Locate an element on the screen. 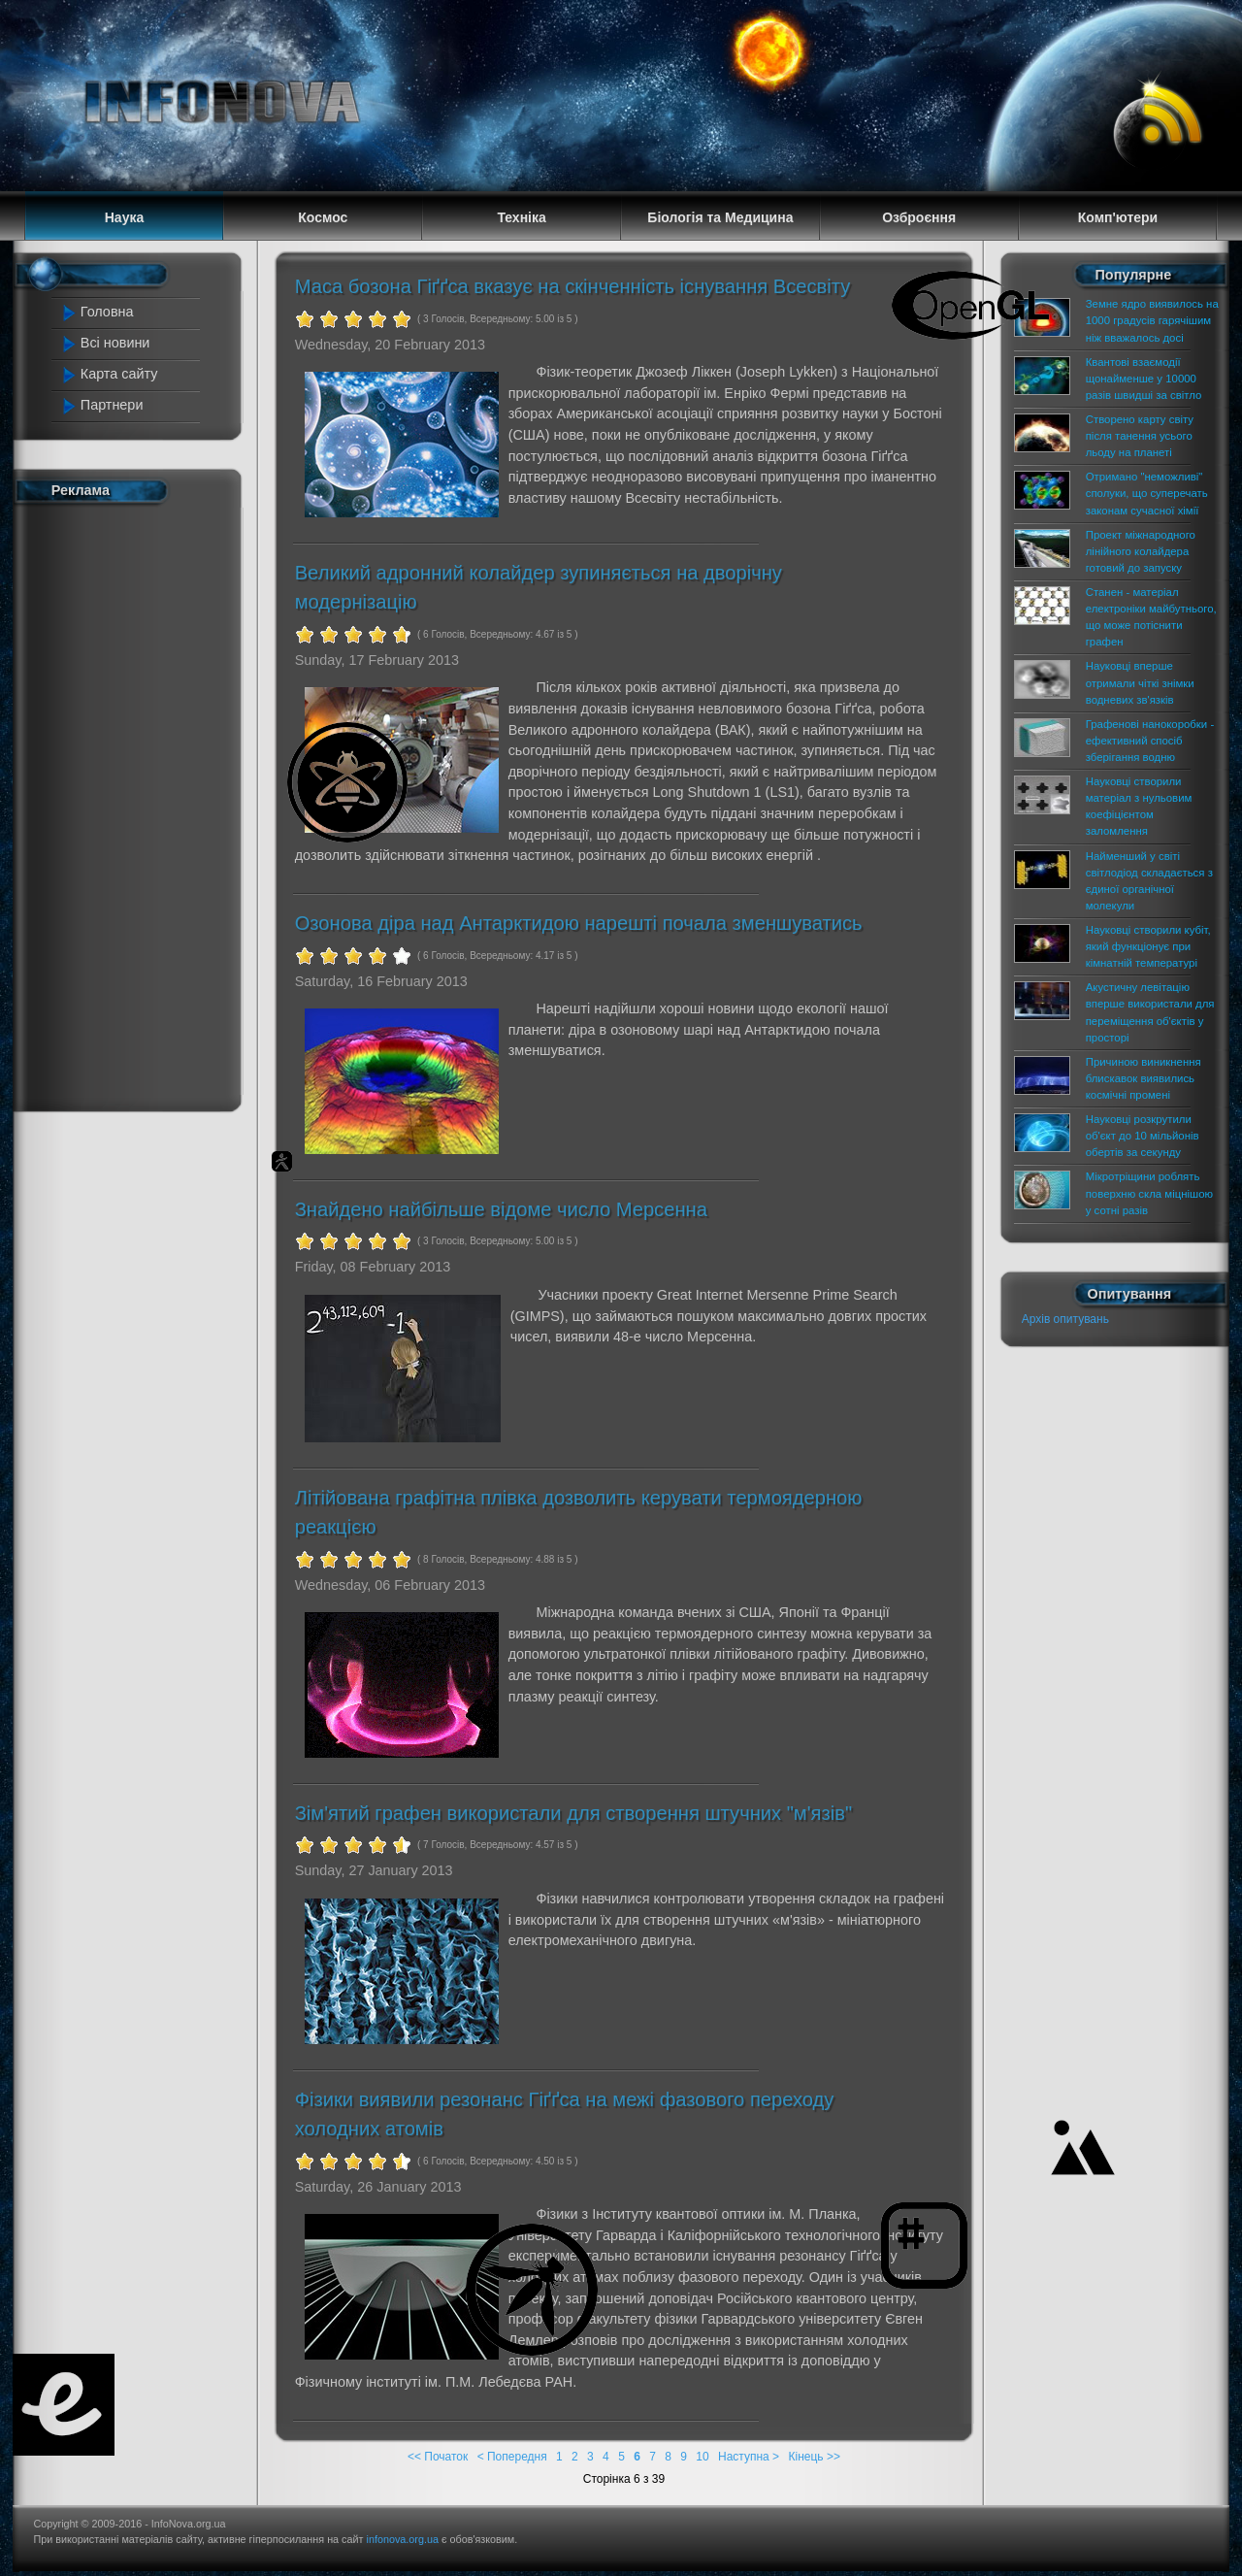 Image resolution: width=1242 pixels, height=2576 pixels. ember.js framework logo is located at coordinates (63, 2404).